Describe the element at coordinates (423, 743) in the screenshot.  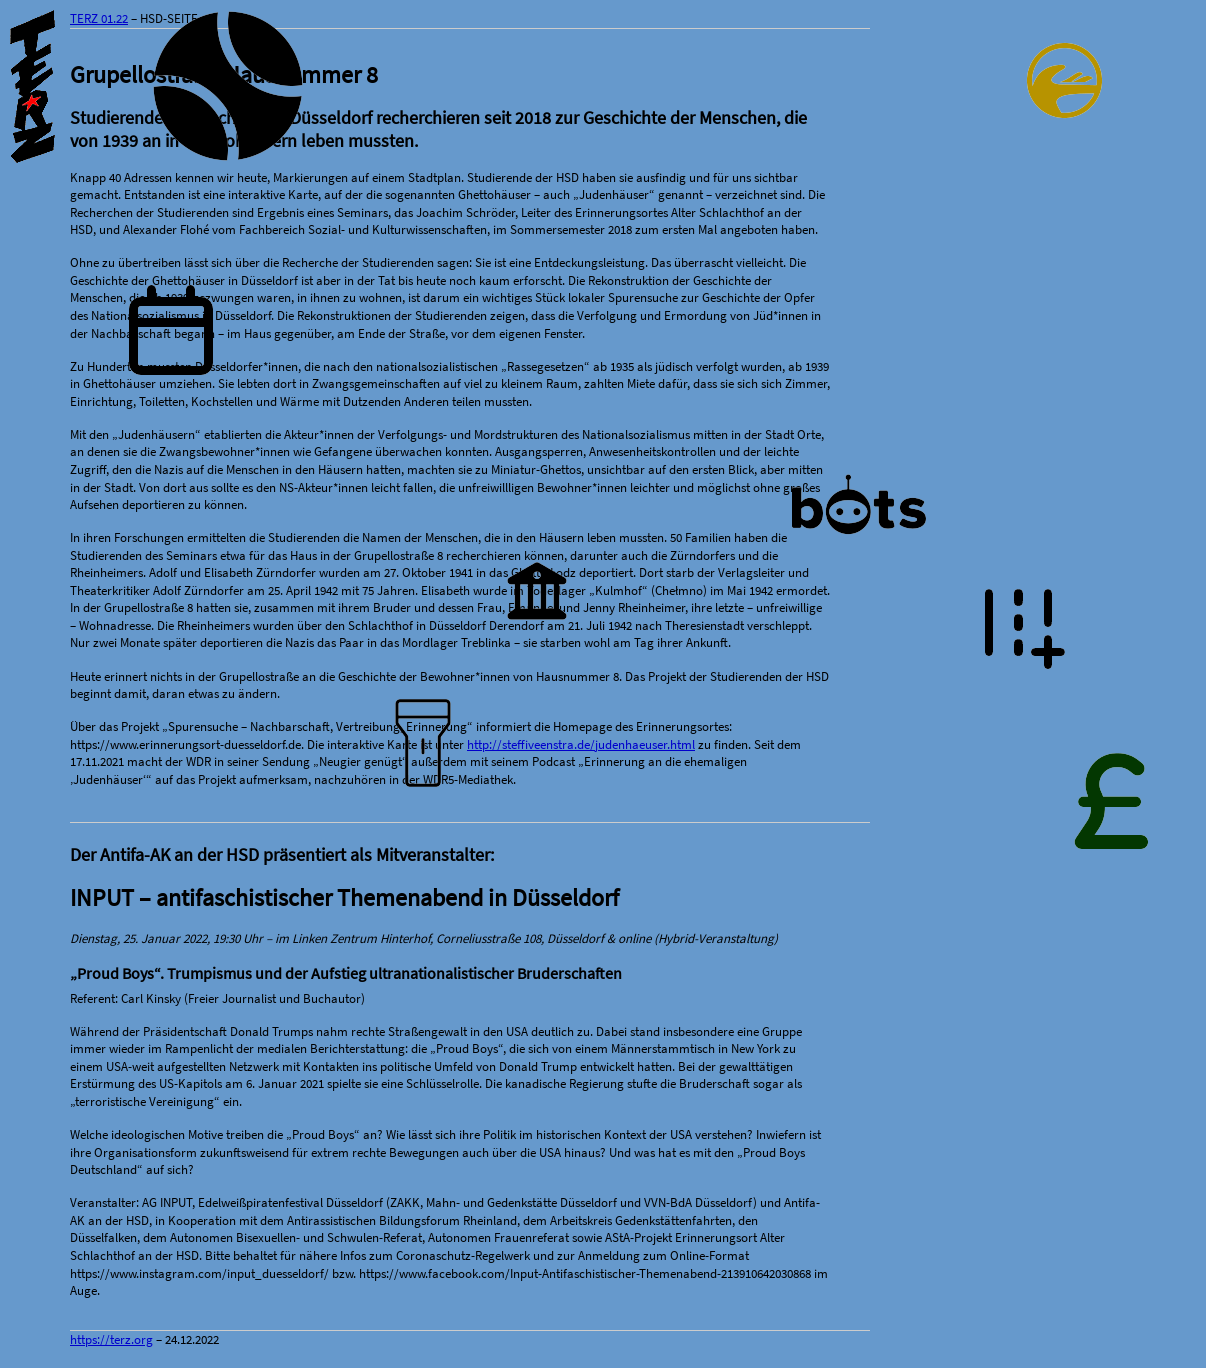
I see `toggle flashlight on or off` at that location.